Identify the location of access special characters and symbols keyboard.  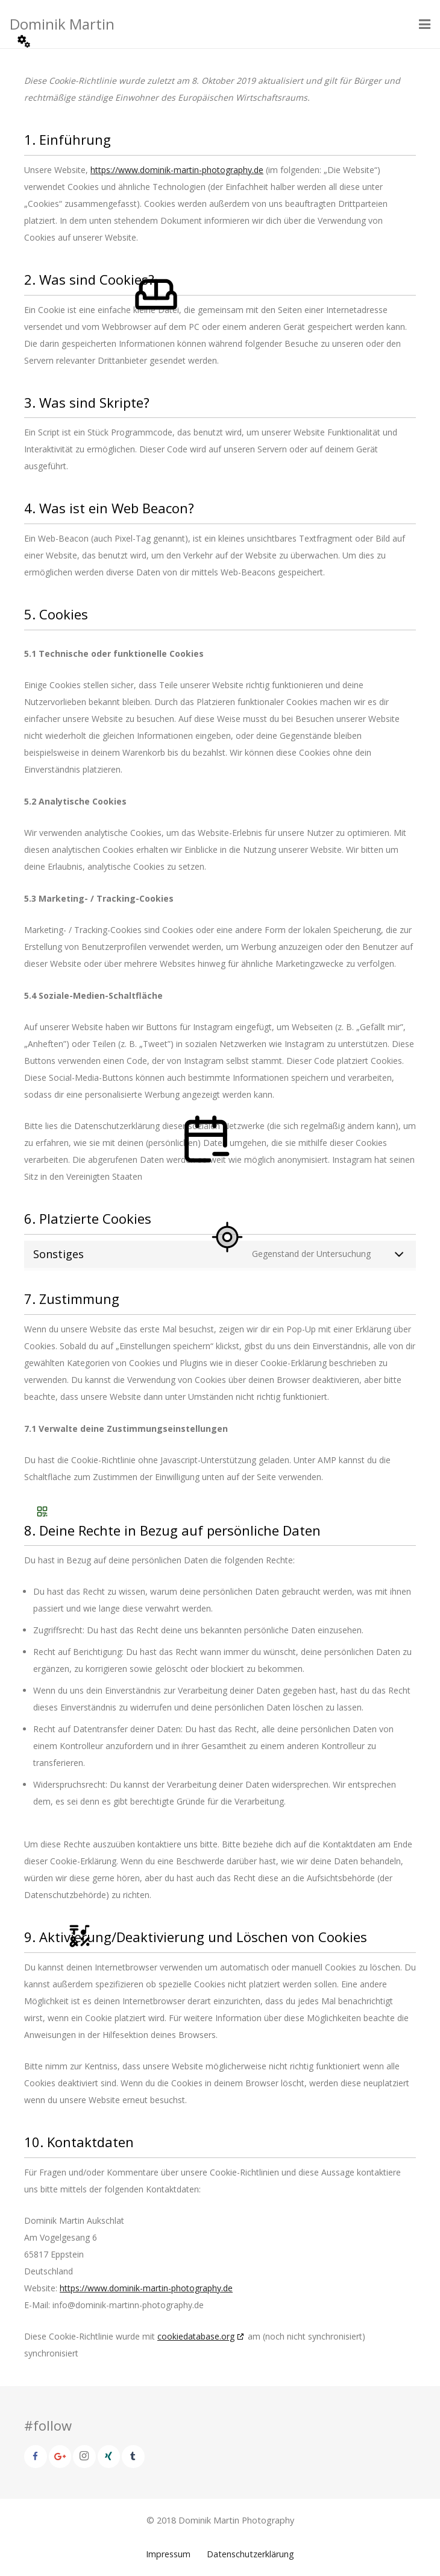
(80, 1936).